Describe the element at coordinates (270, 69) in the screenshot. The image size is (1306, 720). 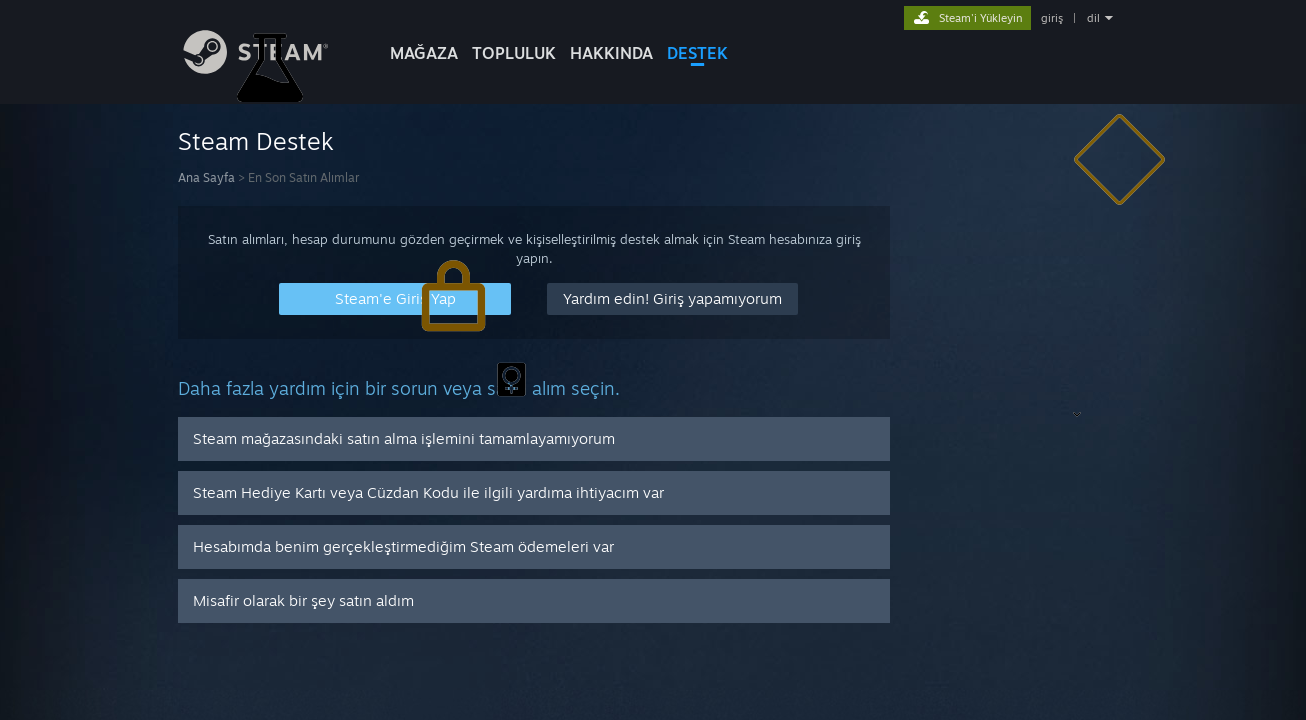
I see `access laboratory or science features` at that location.